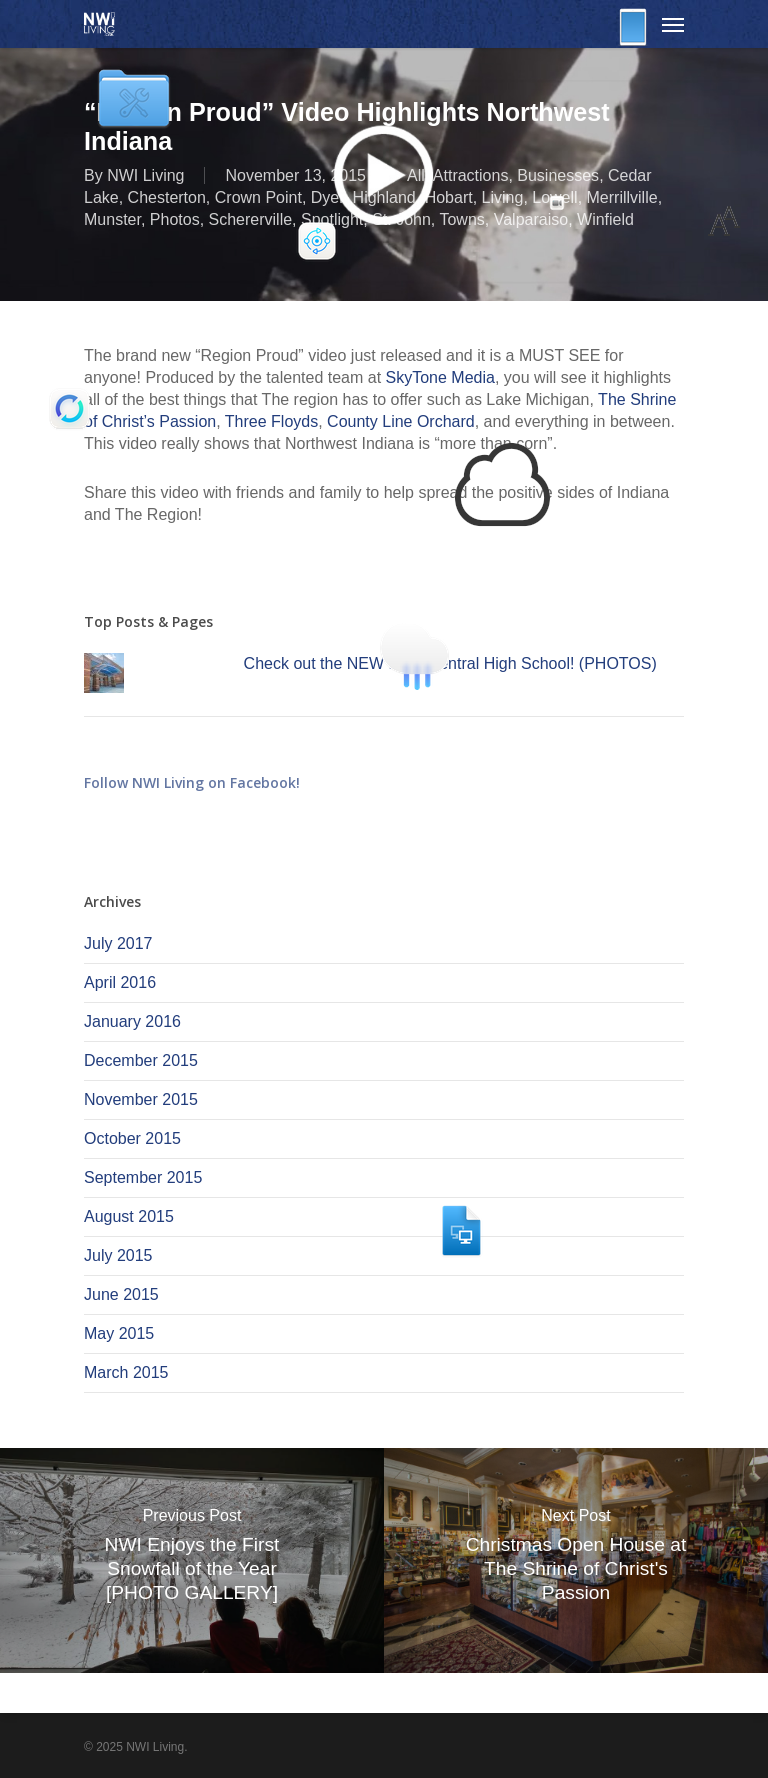  Describe the element at coordinates (724, 222) in the screenshot. I see `access font settings and typography options` at that location.